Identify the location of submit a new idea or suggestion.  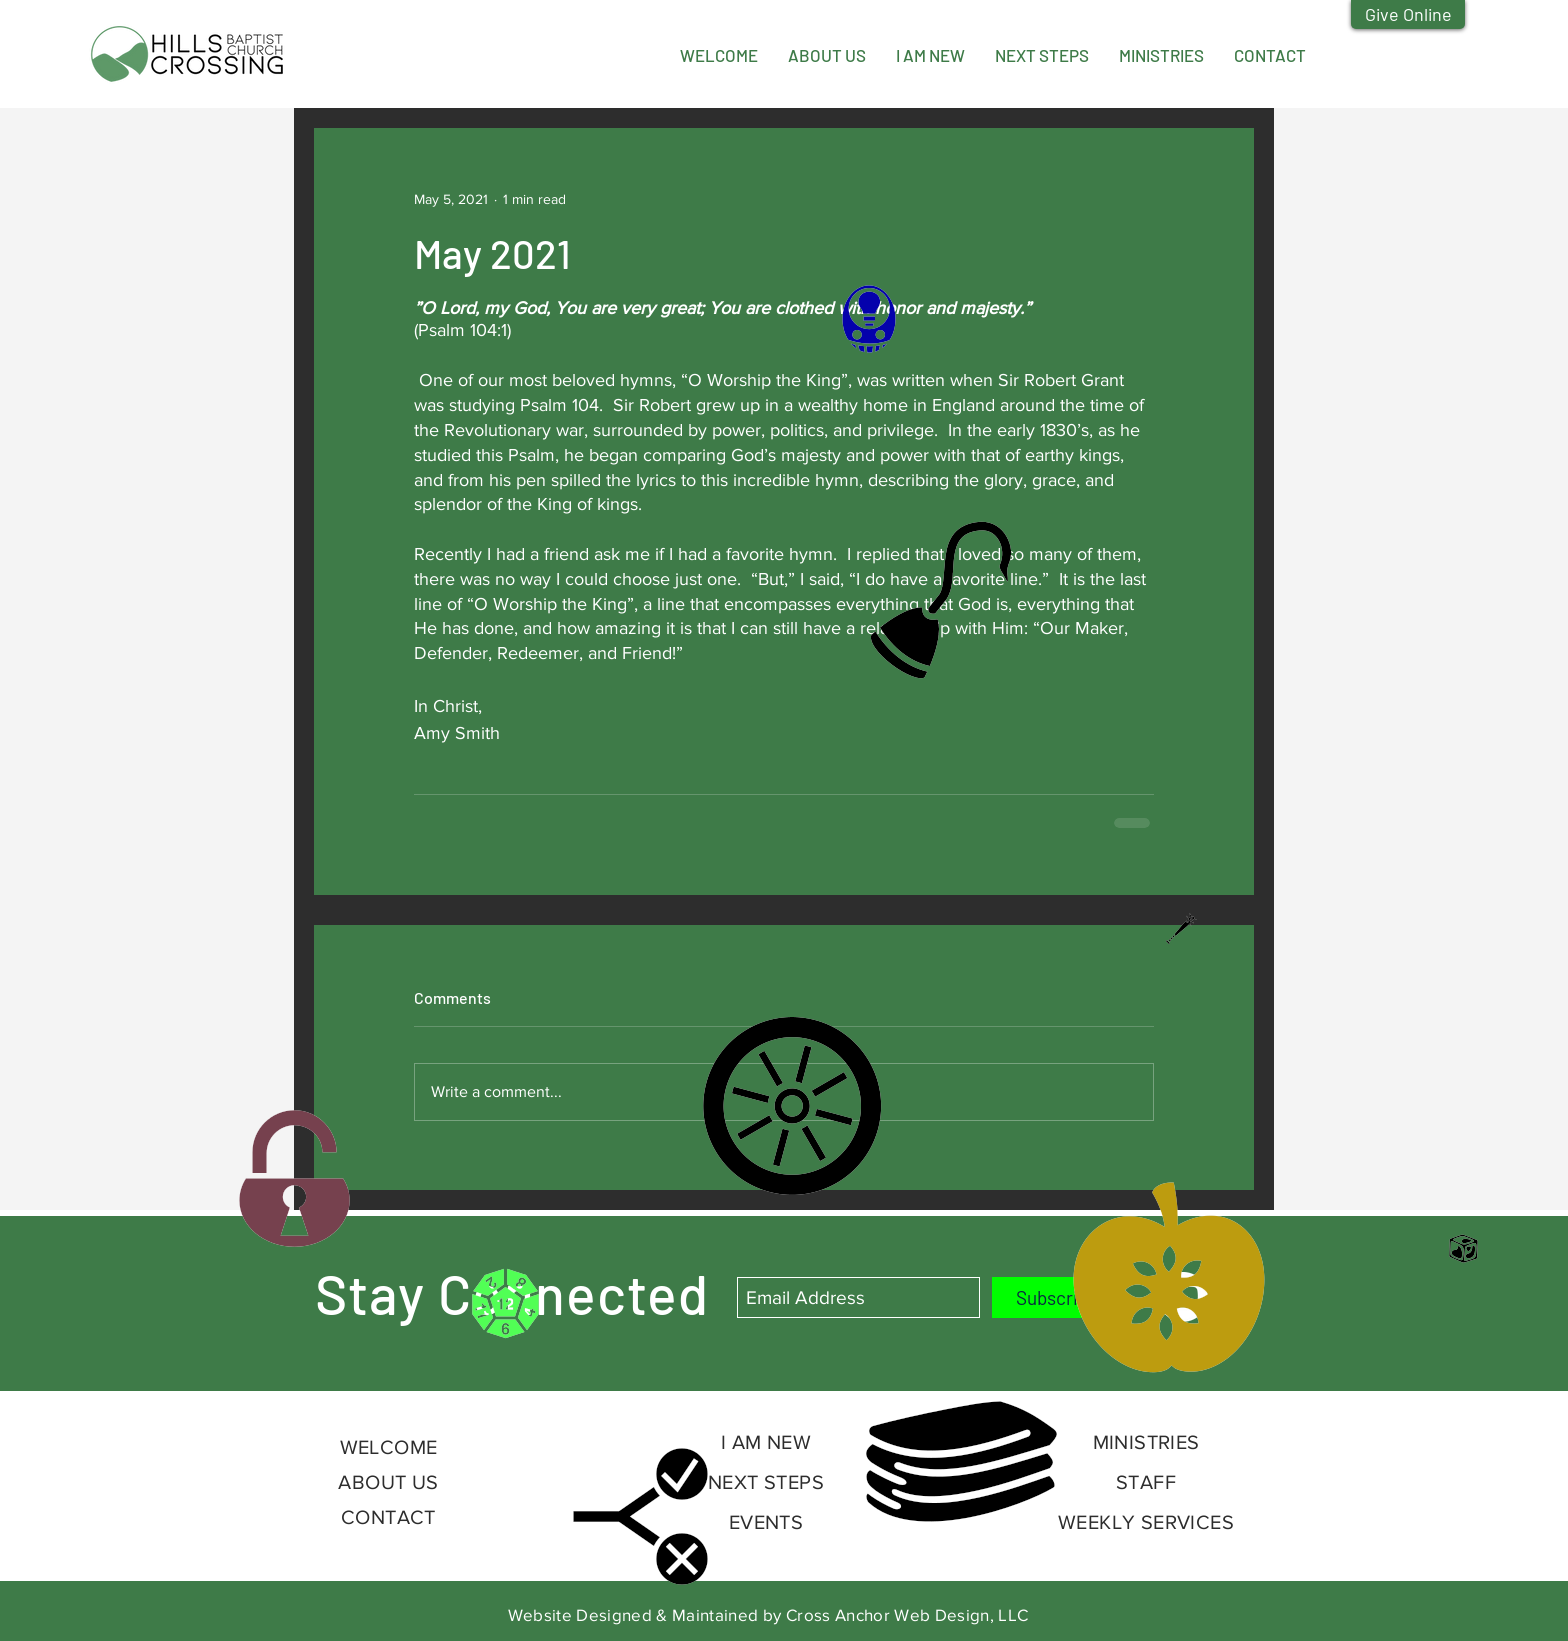
(869, 319).